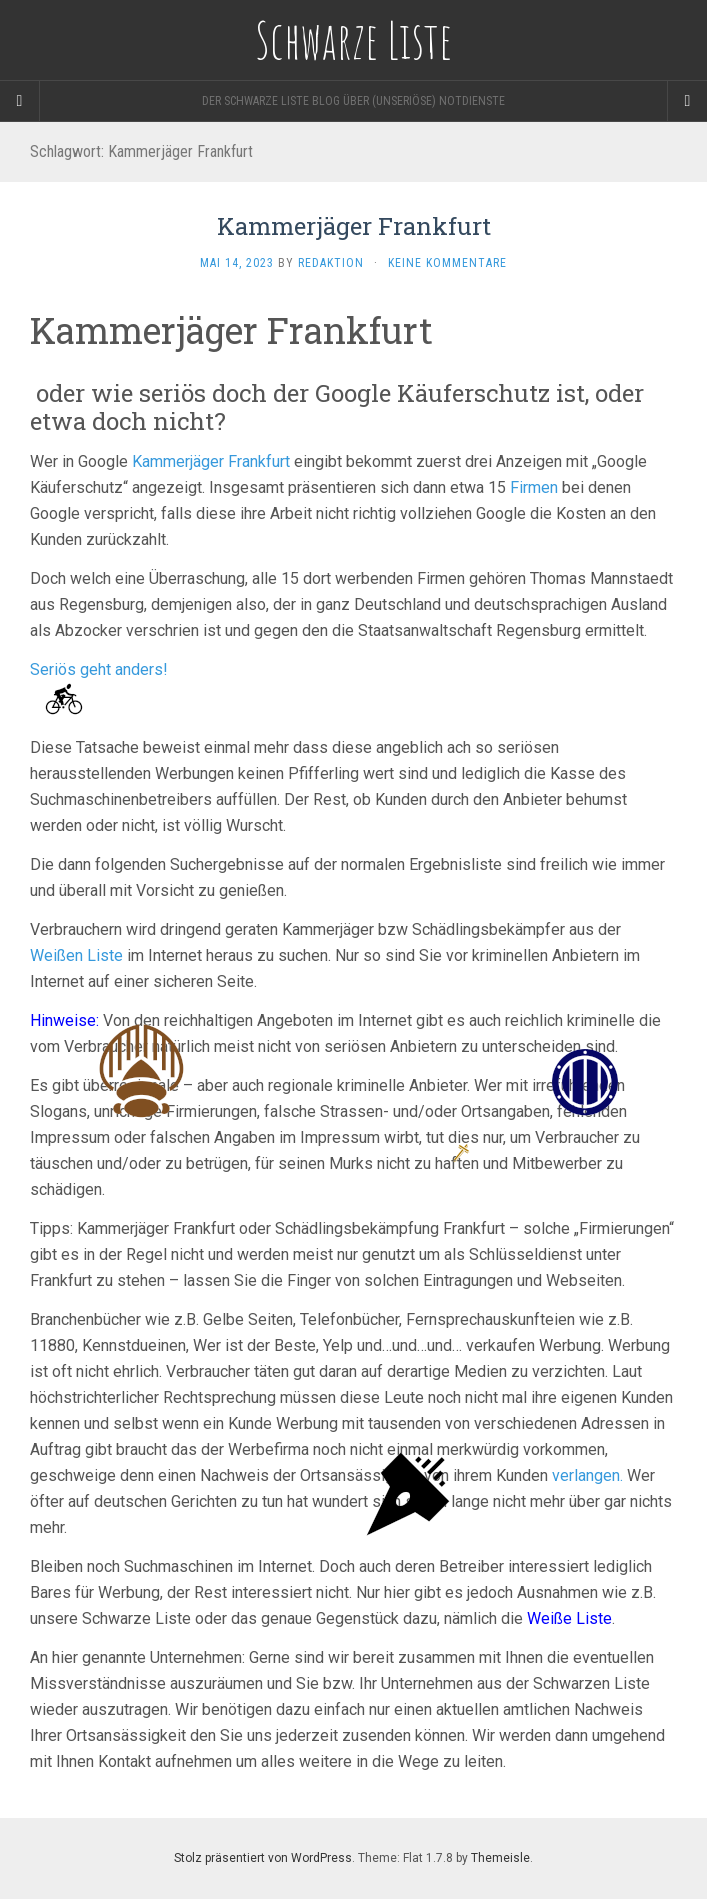  I want to click on access defense or protection settings, so click(585, 1082).